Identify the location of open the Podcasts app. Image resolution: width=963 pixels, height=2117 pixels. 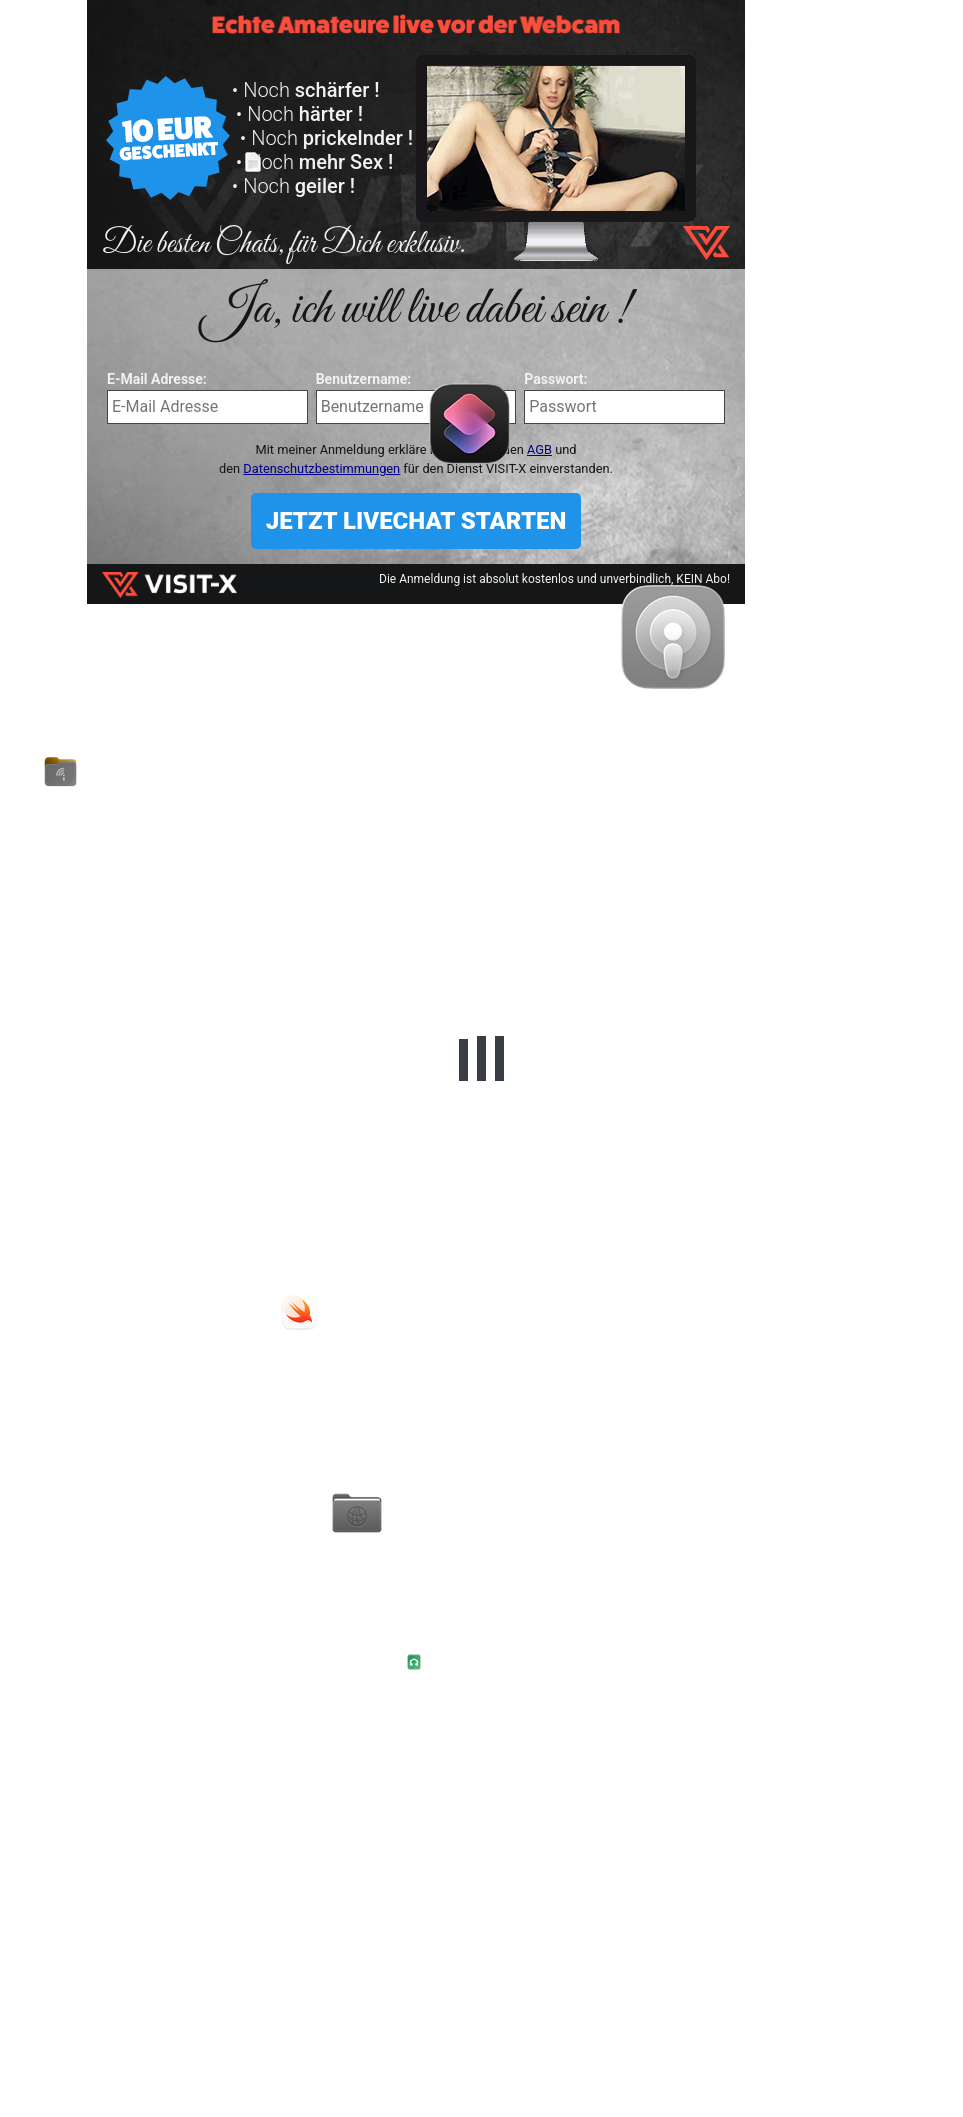
(673, 637).